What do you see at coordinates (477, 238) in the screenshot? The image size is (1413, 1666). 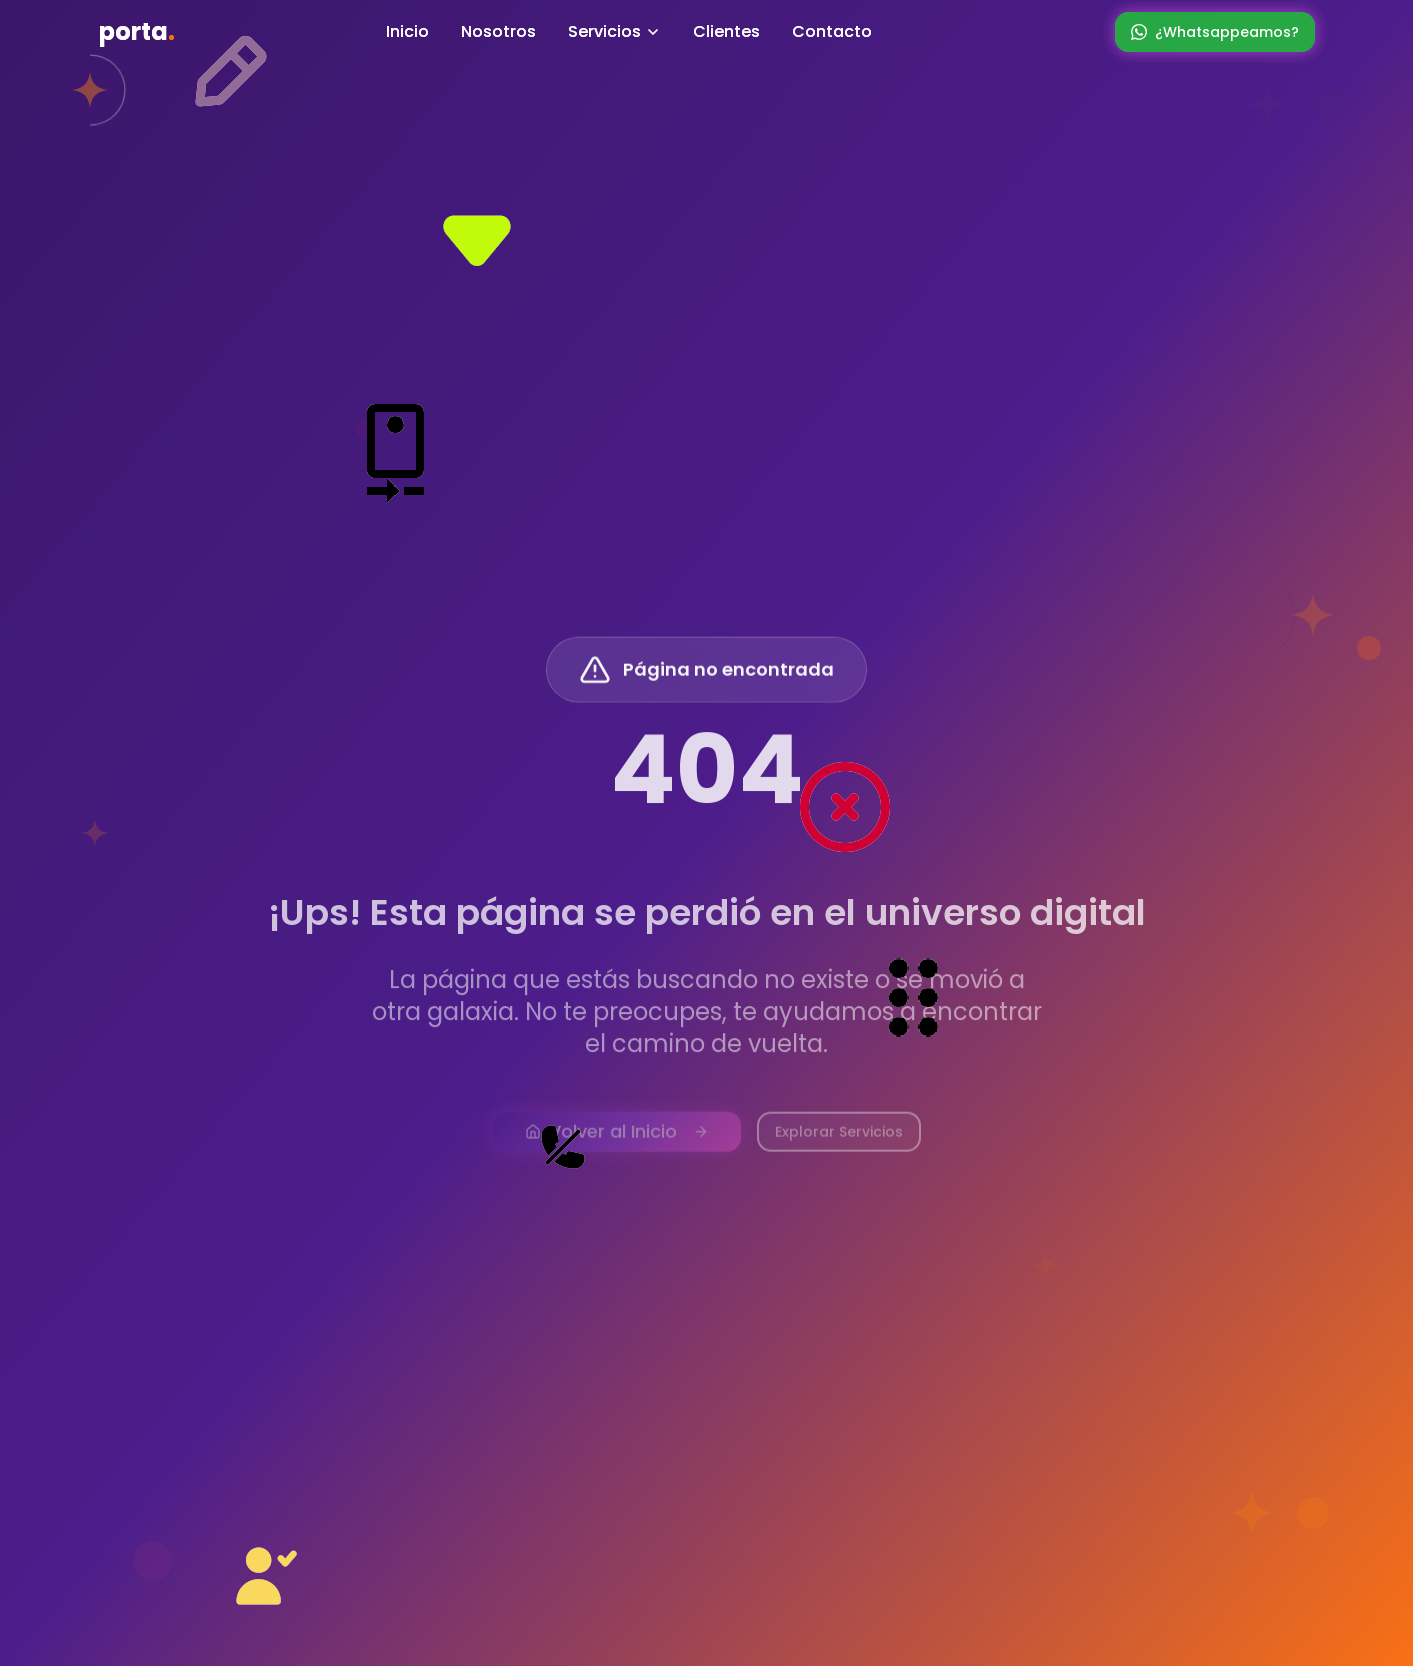 I see `expand dropdown menu` at bounding box center [477, 238].